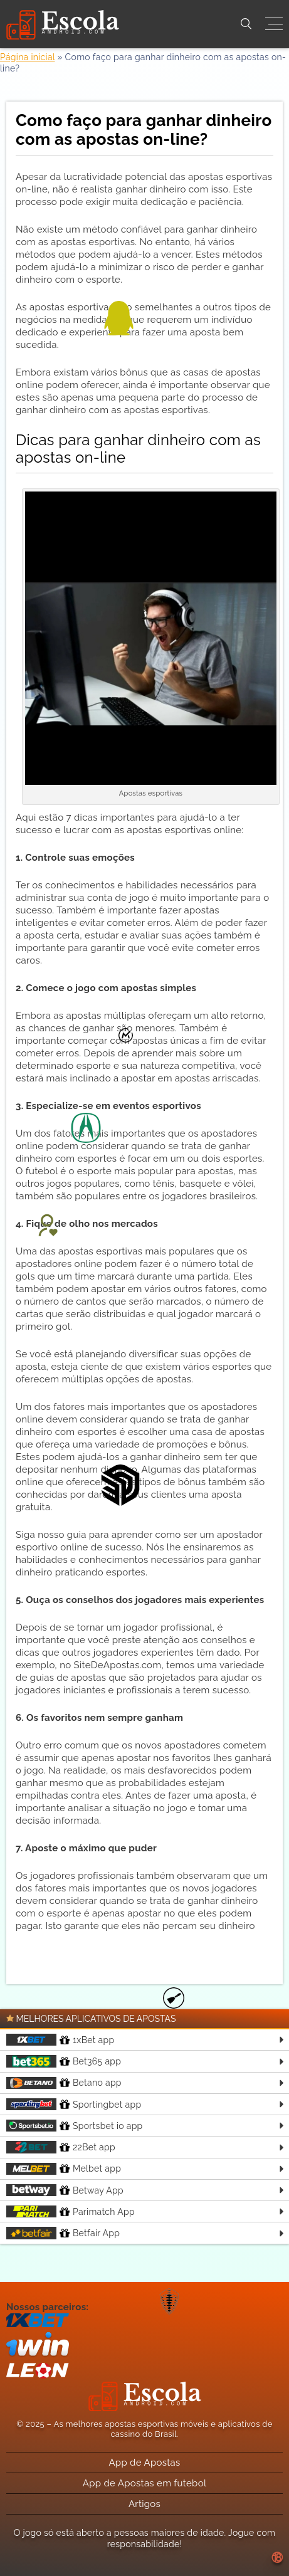 The image size is (289, 2576). What do you see at coordinates (125, 1035) in the screenshot?
I see `open Mautic marketing automation platform` at bounding box center [125, 1035].